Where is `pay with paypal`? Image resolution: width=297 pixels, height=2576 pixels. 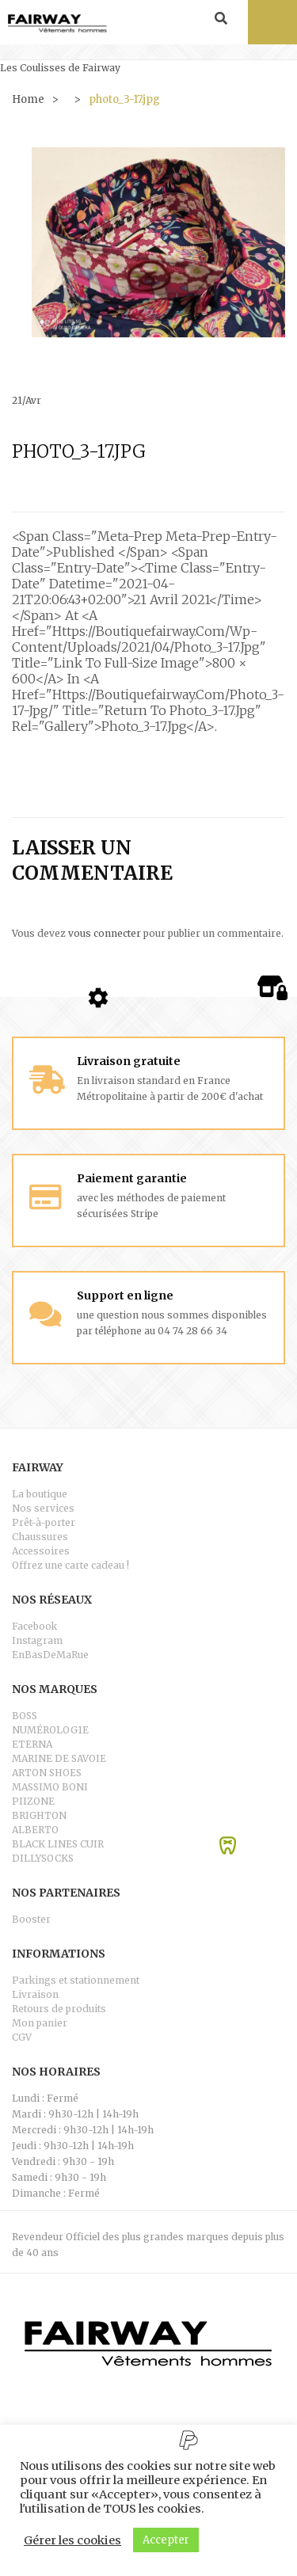
pay with paypal is located at coordinates (188, 2440).